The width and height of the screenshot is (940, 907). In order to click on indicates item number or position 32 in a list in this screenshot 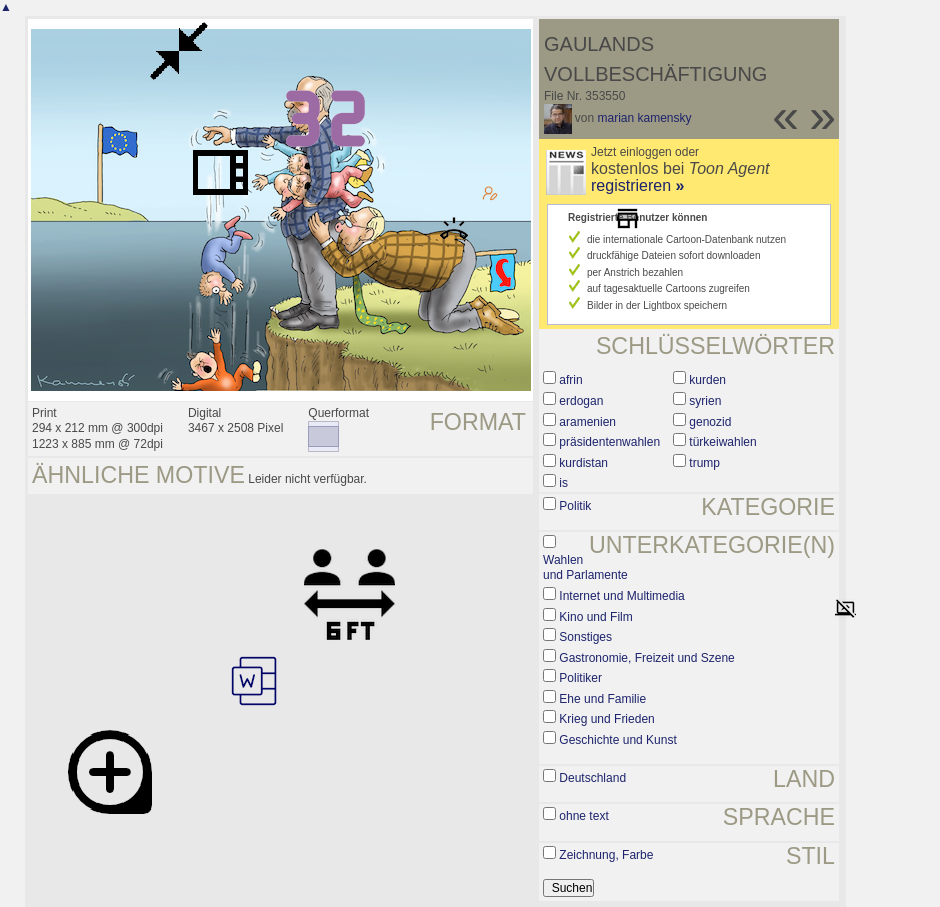, I will do `click(325, 118)`.